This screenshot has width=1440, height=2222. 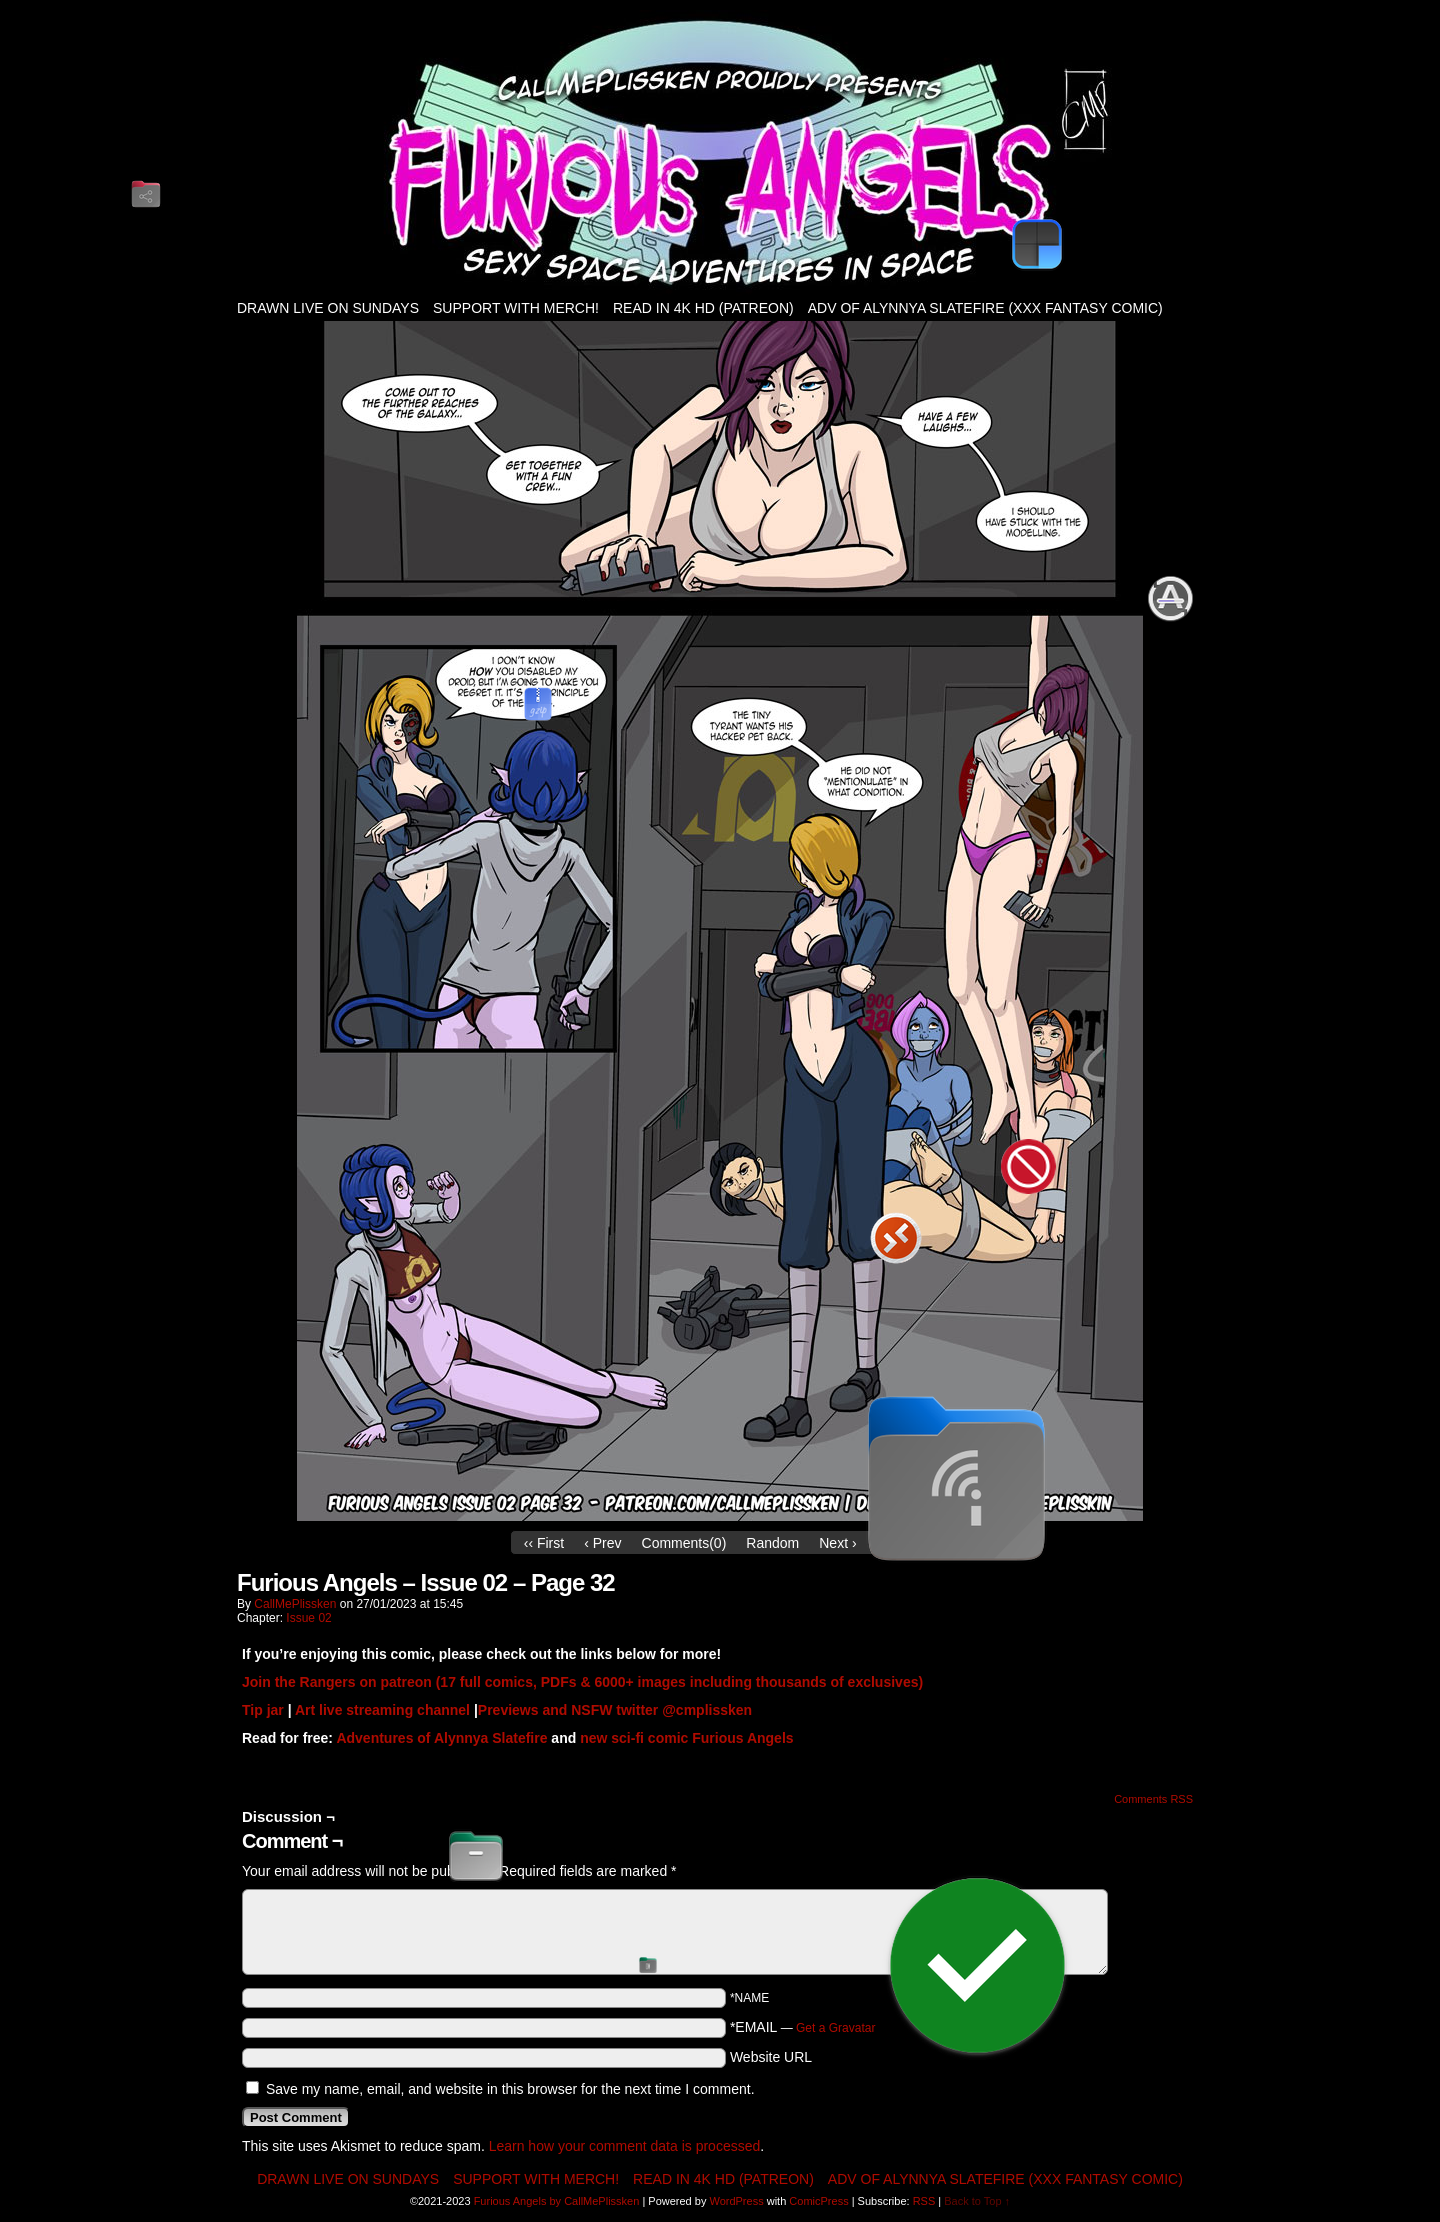 I want to click on open your public shared folder, so click(x=146, y=194).